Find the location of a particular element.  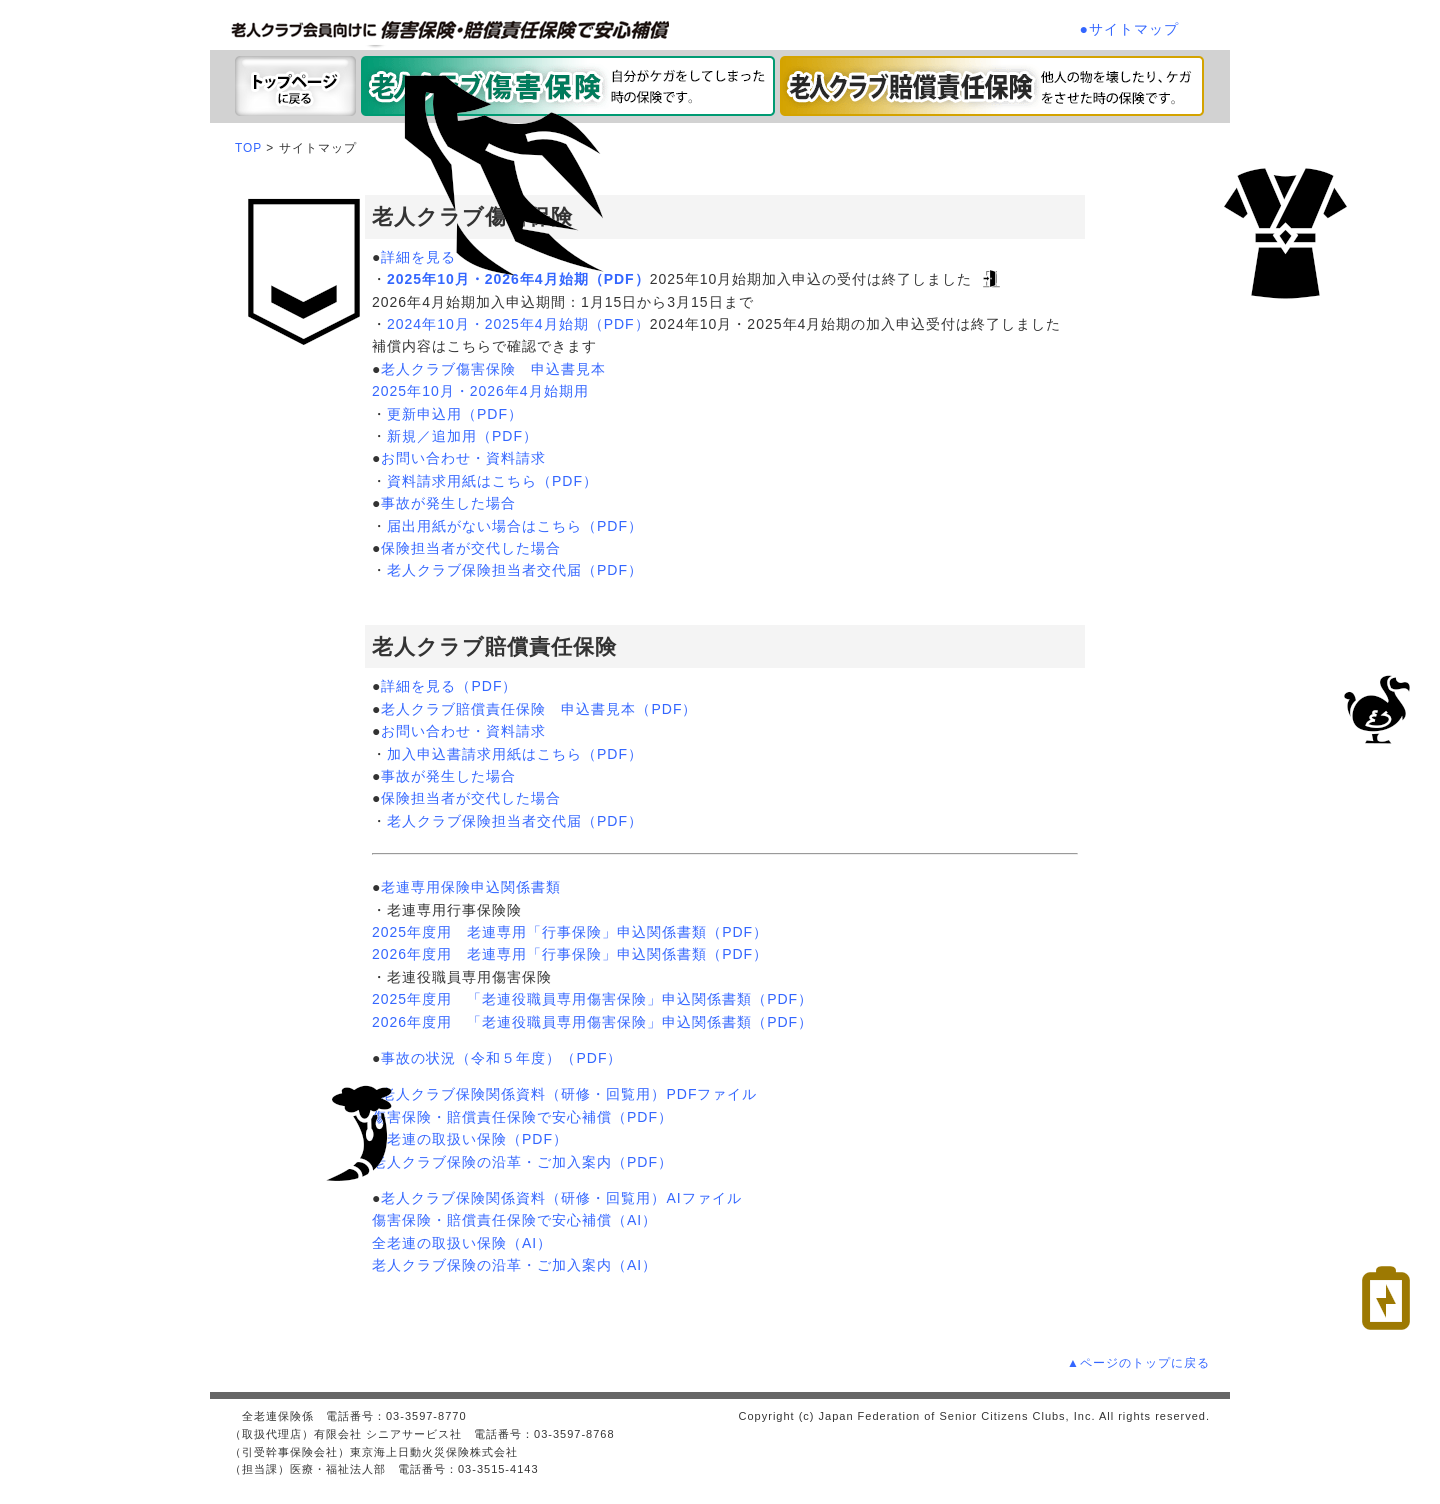

select ninja armor equipment is located at coordinates (1285, 233).